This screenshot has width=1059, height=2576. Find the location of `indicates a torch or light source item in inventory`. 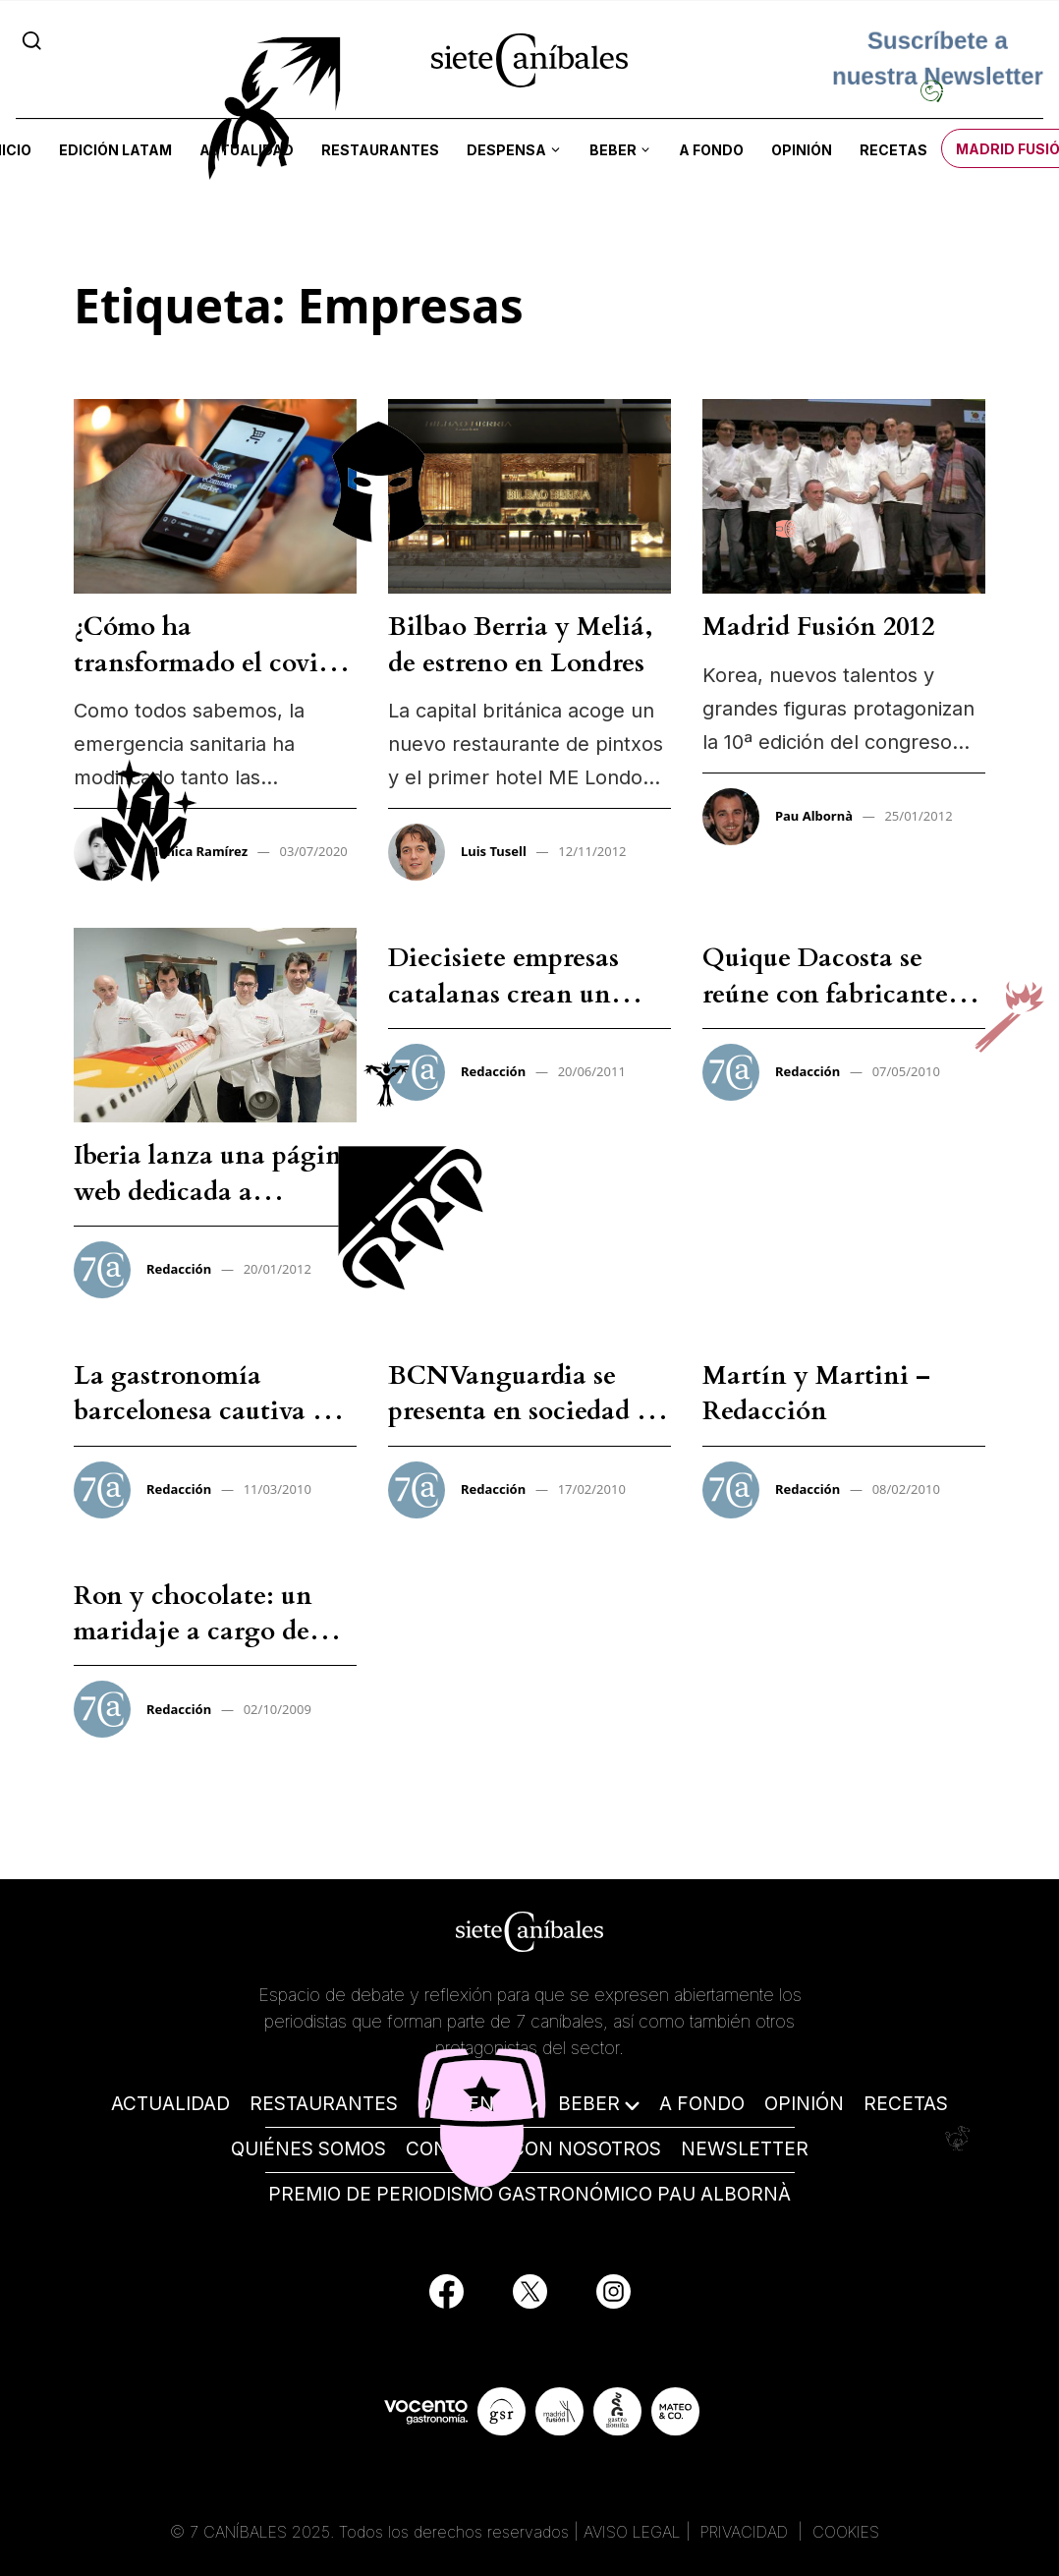

indicates a torch or light source item in inventory is located at coordinates (1009, 1016).